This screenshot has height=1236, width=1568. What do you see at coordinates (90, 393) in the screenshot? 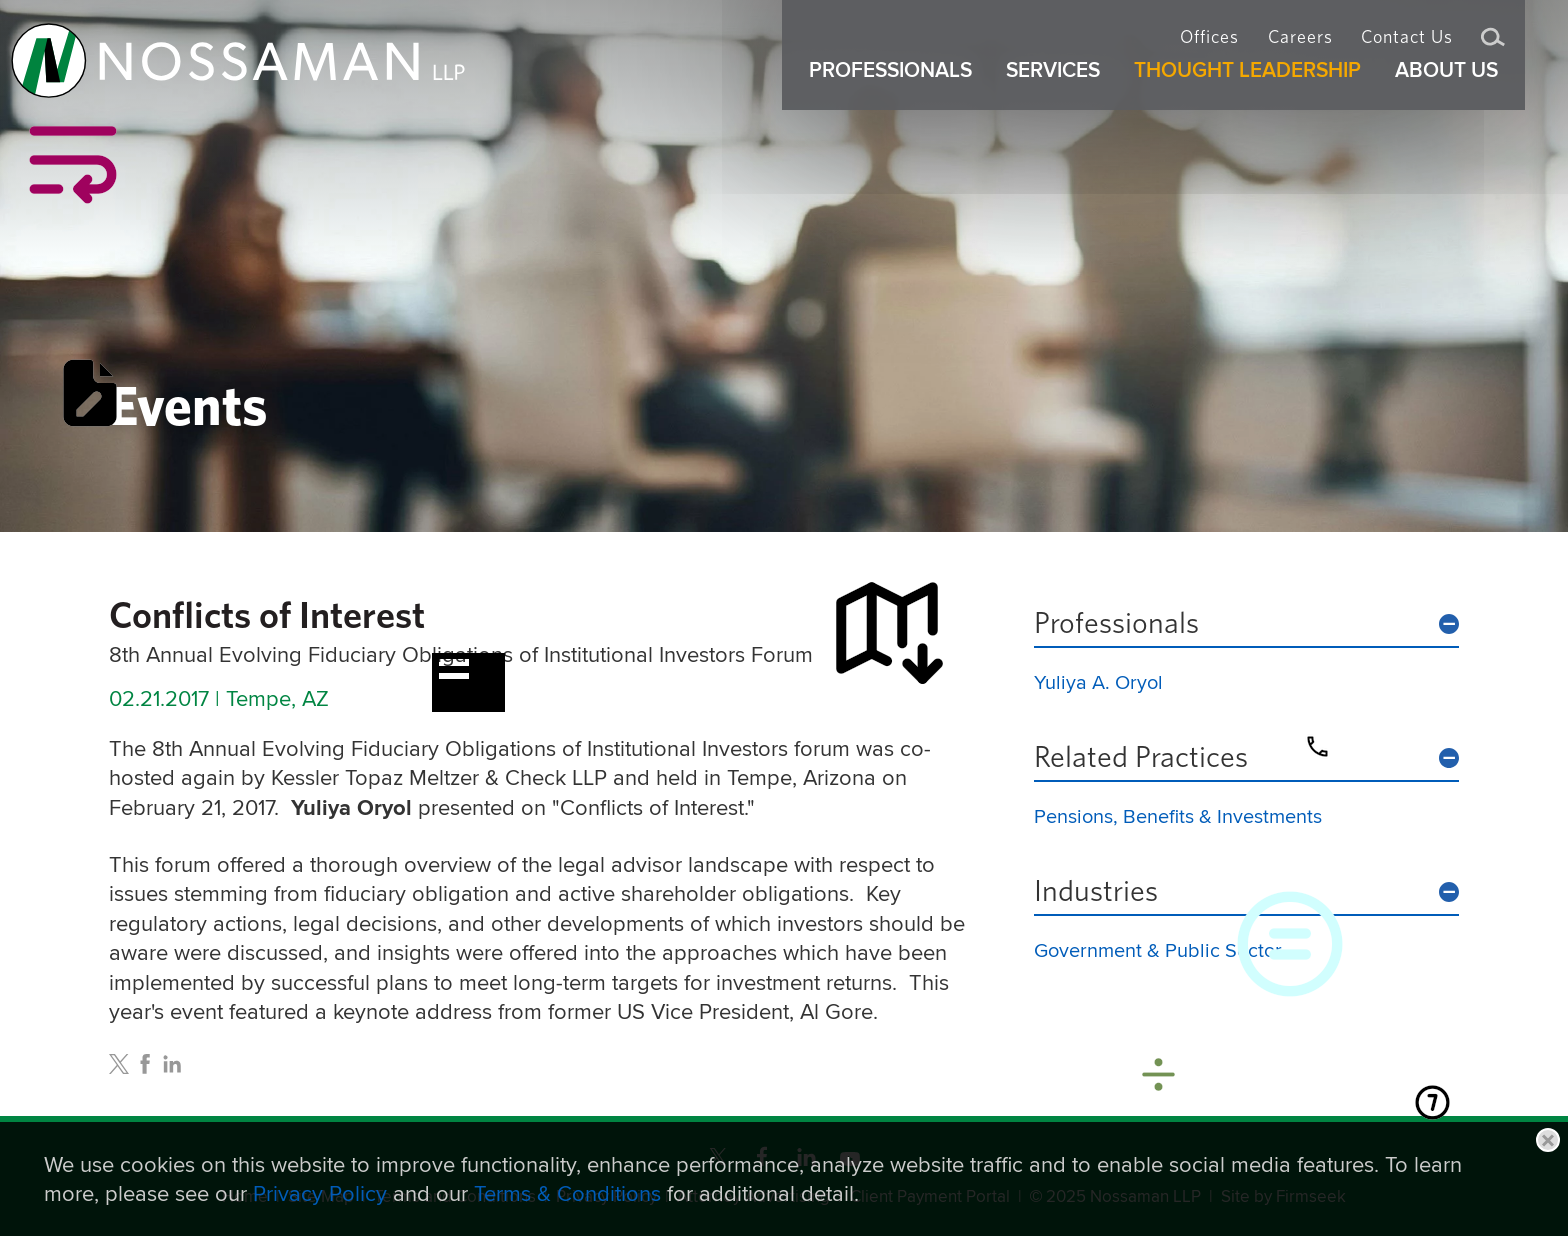
I see `edit this document` at bounding box center [90, 393].